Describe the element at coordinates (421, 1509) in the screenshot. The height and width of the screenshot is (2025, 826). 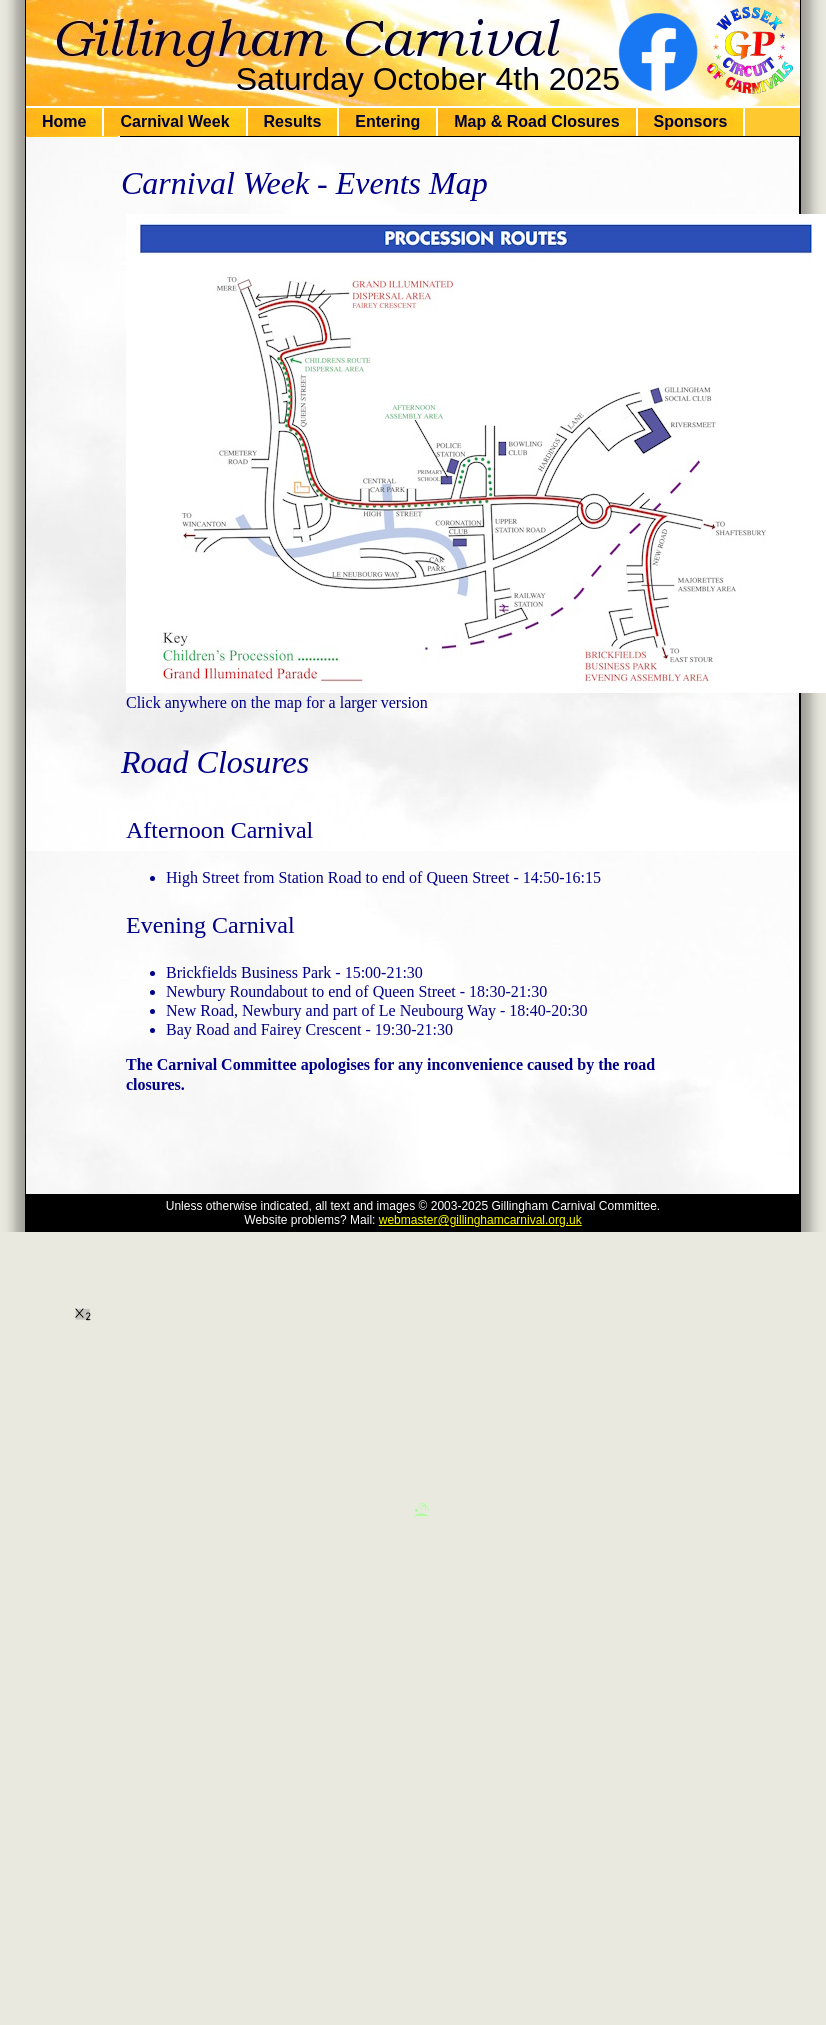
I see `view tropical or vacation-related content` at that location.